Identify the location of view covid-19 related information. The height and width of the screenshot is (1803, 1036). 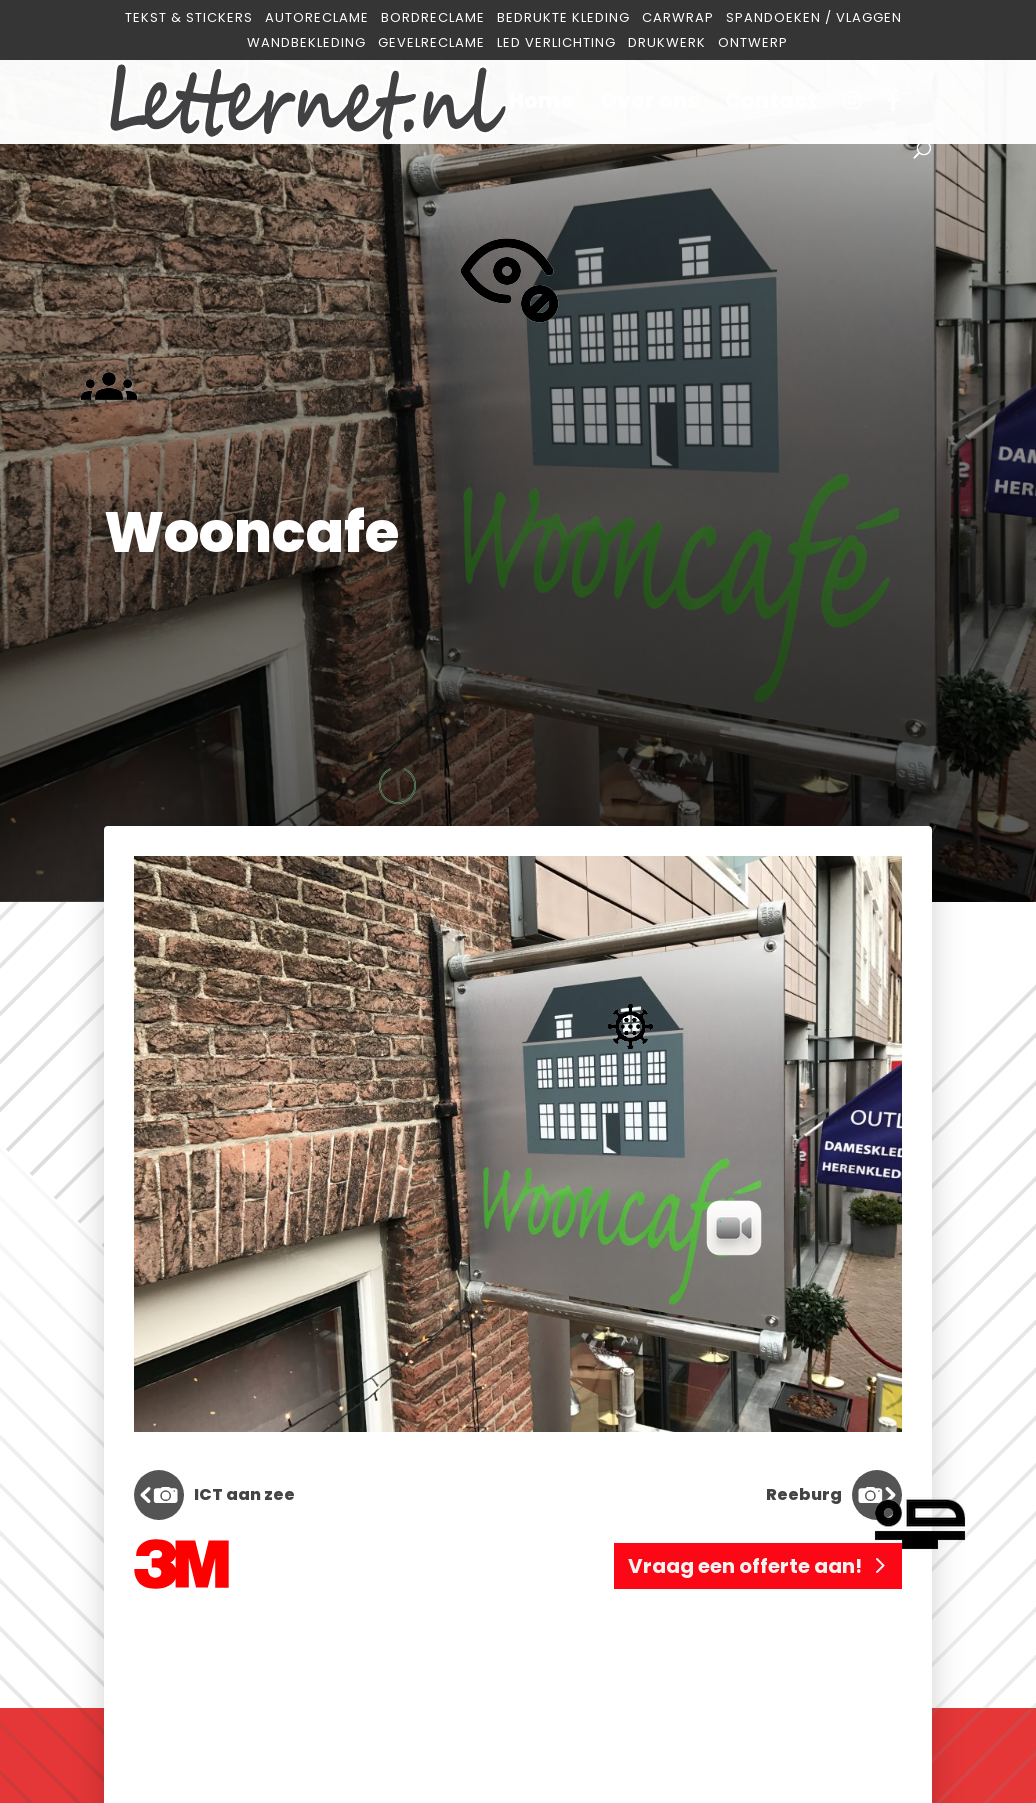
(630, 1026).